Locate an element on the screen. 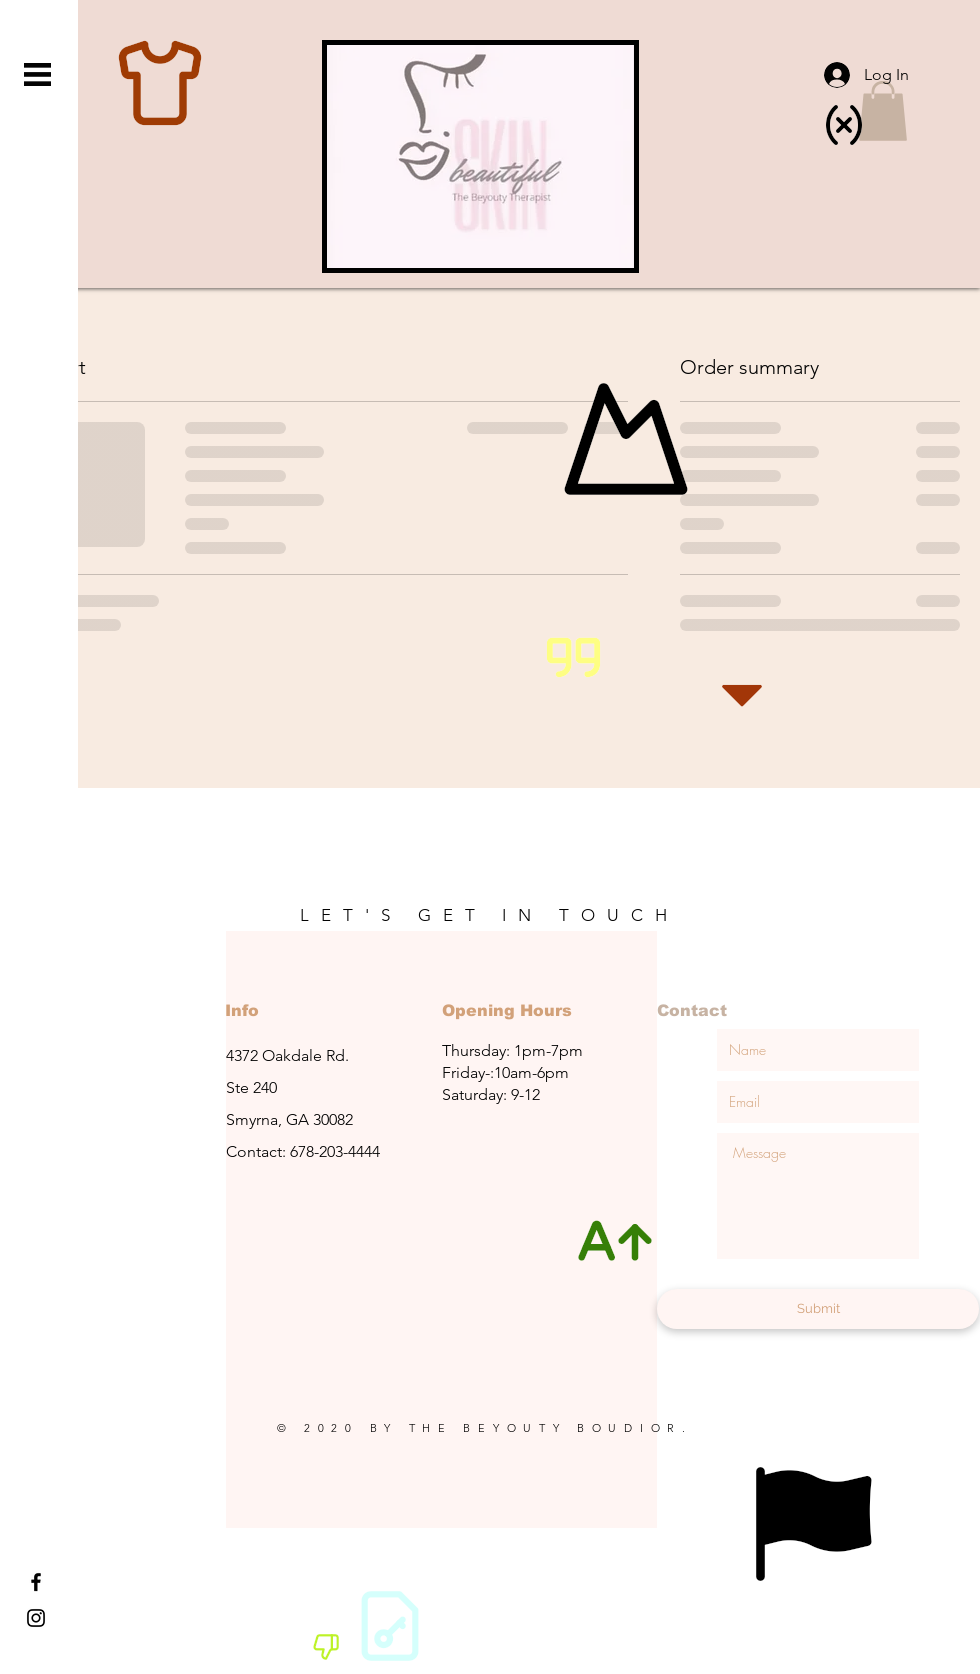 Image resolution: width=980 pixels, height=1674 pixels. view testimonials or customer quotes is located at coordinates (573, 656).